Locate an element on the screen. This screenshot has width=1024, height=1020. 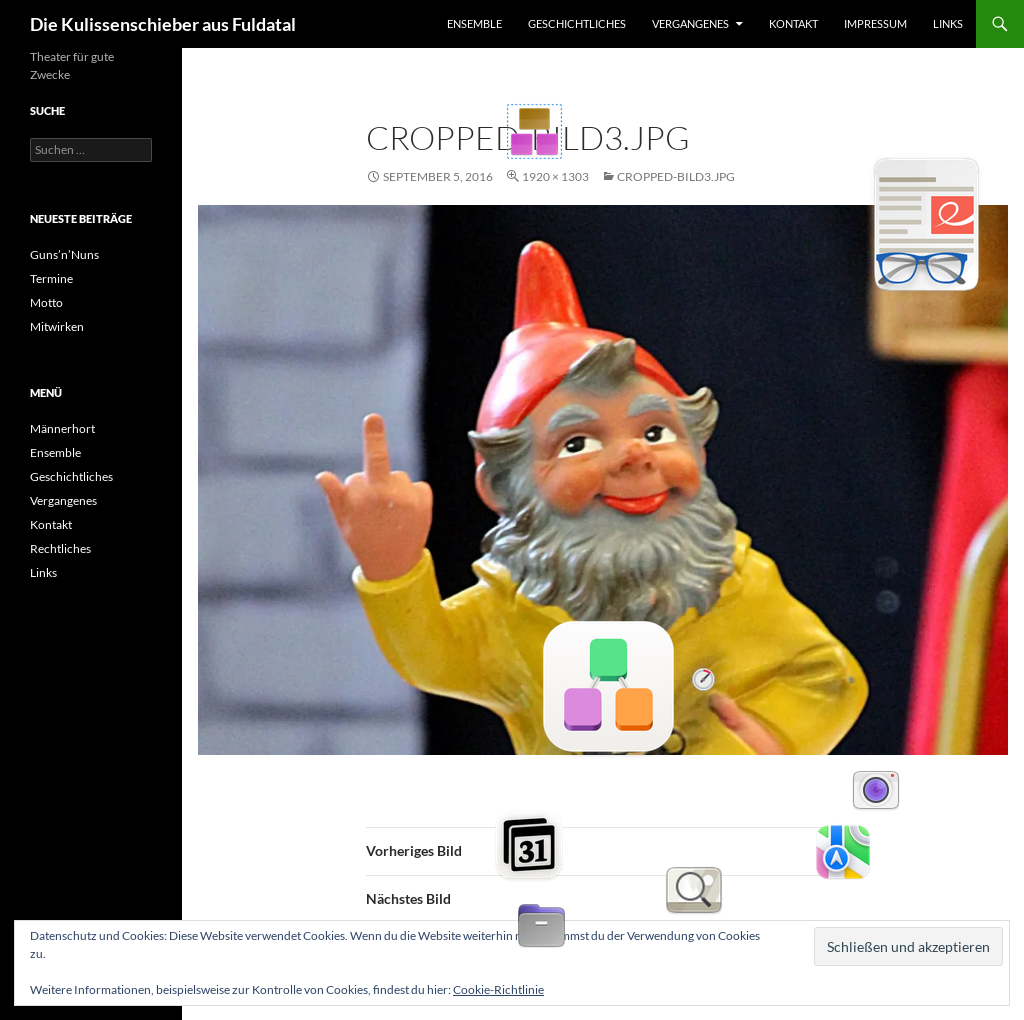
open the file manager is located at coordinates (541, 925).